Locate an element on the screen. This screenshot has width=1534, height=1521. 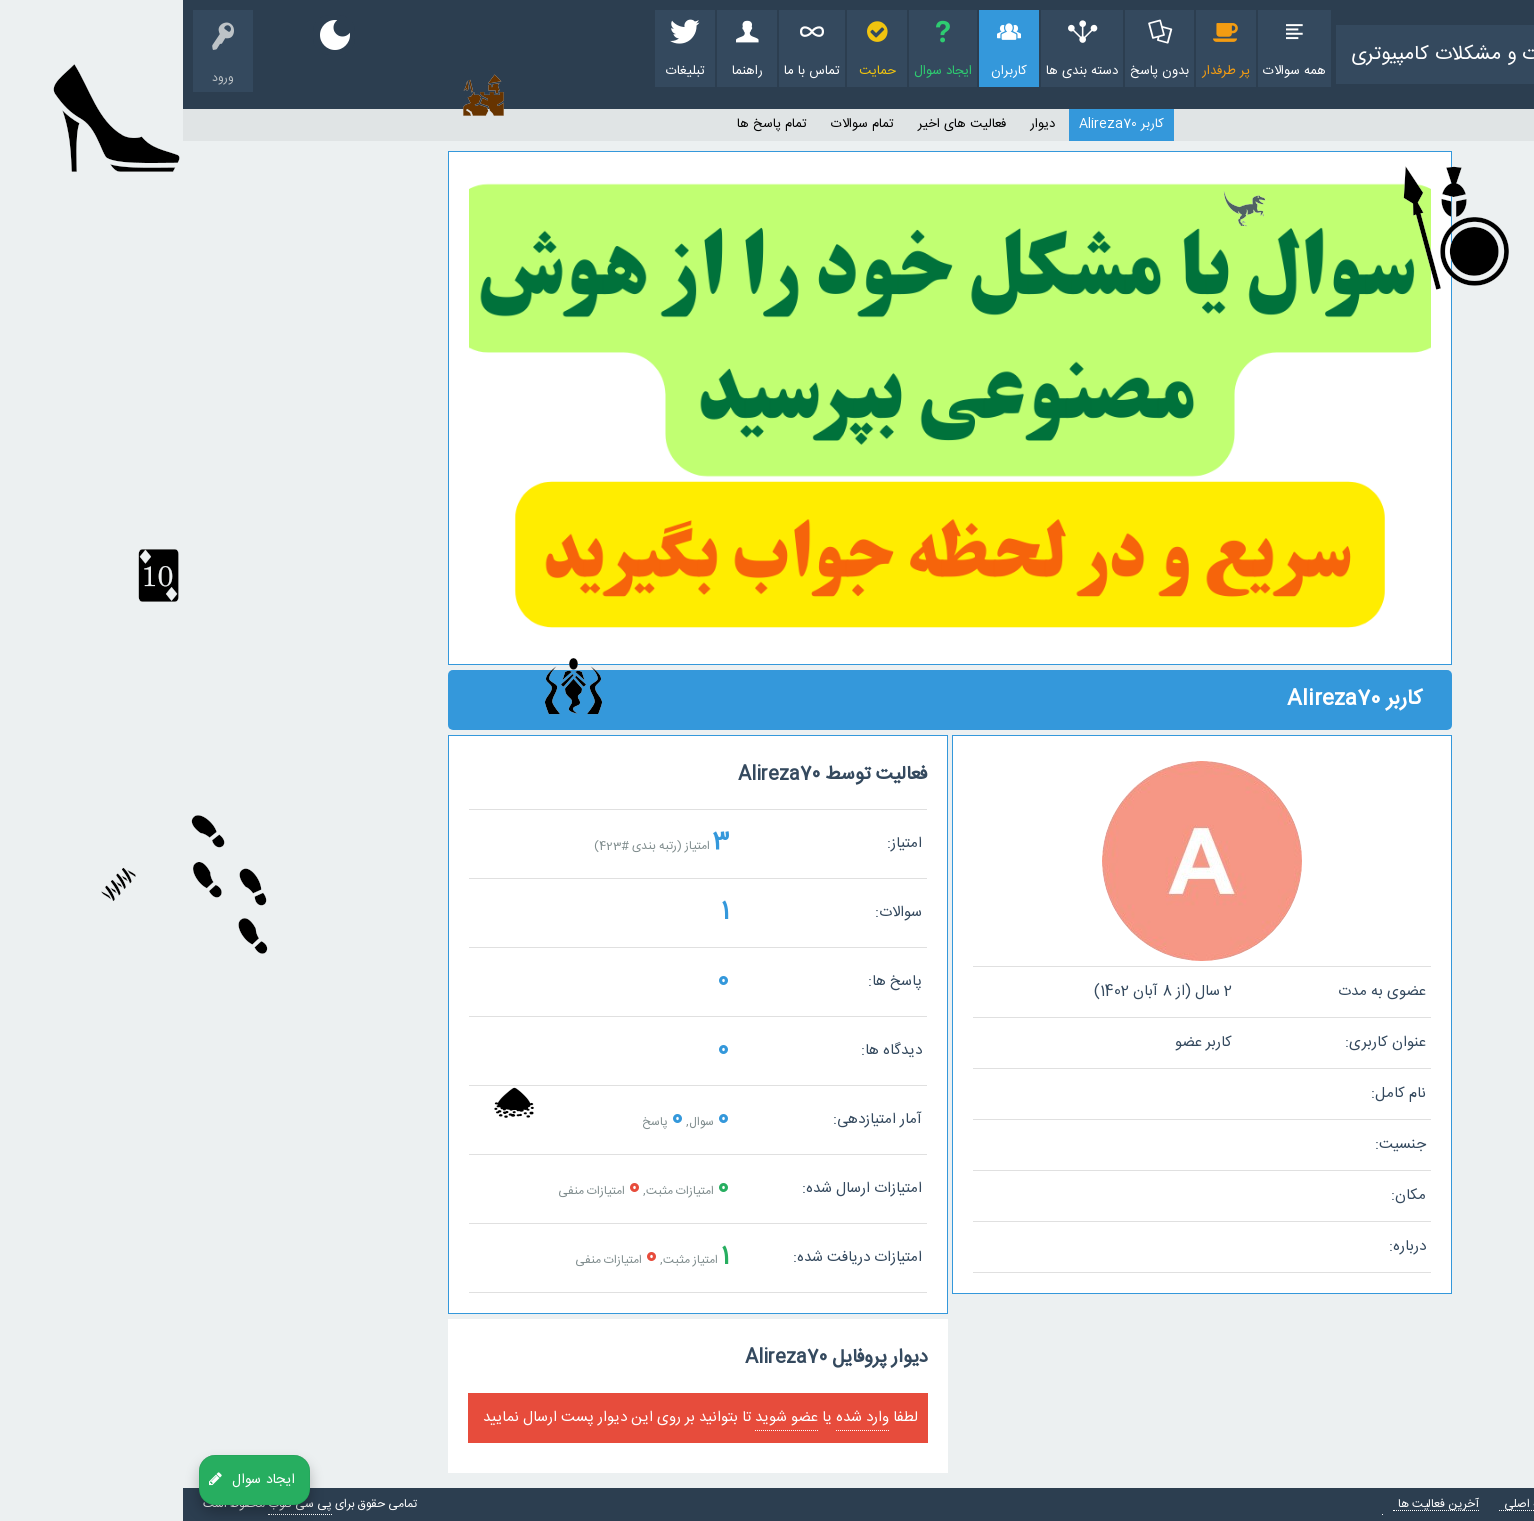
indicates powder or granular material in inventory is located at coordinates (514, 1103).